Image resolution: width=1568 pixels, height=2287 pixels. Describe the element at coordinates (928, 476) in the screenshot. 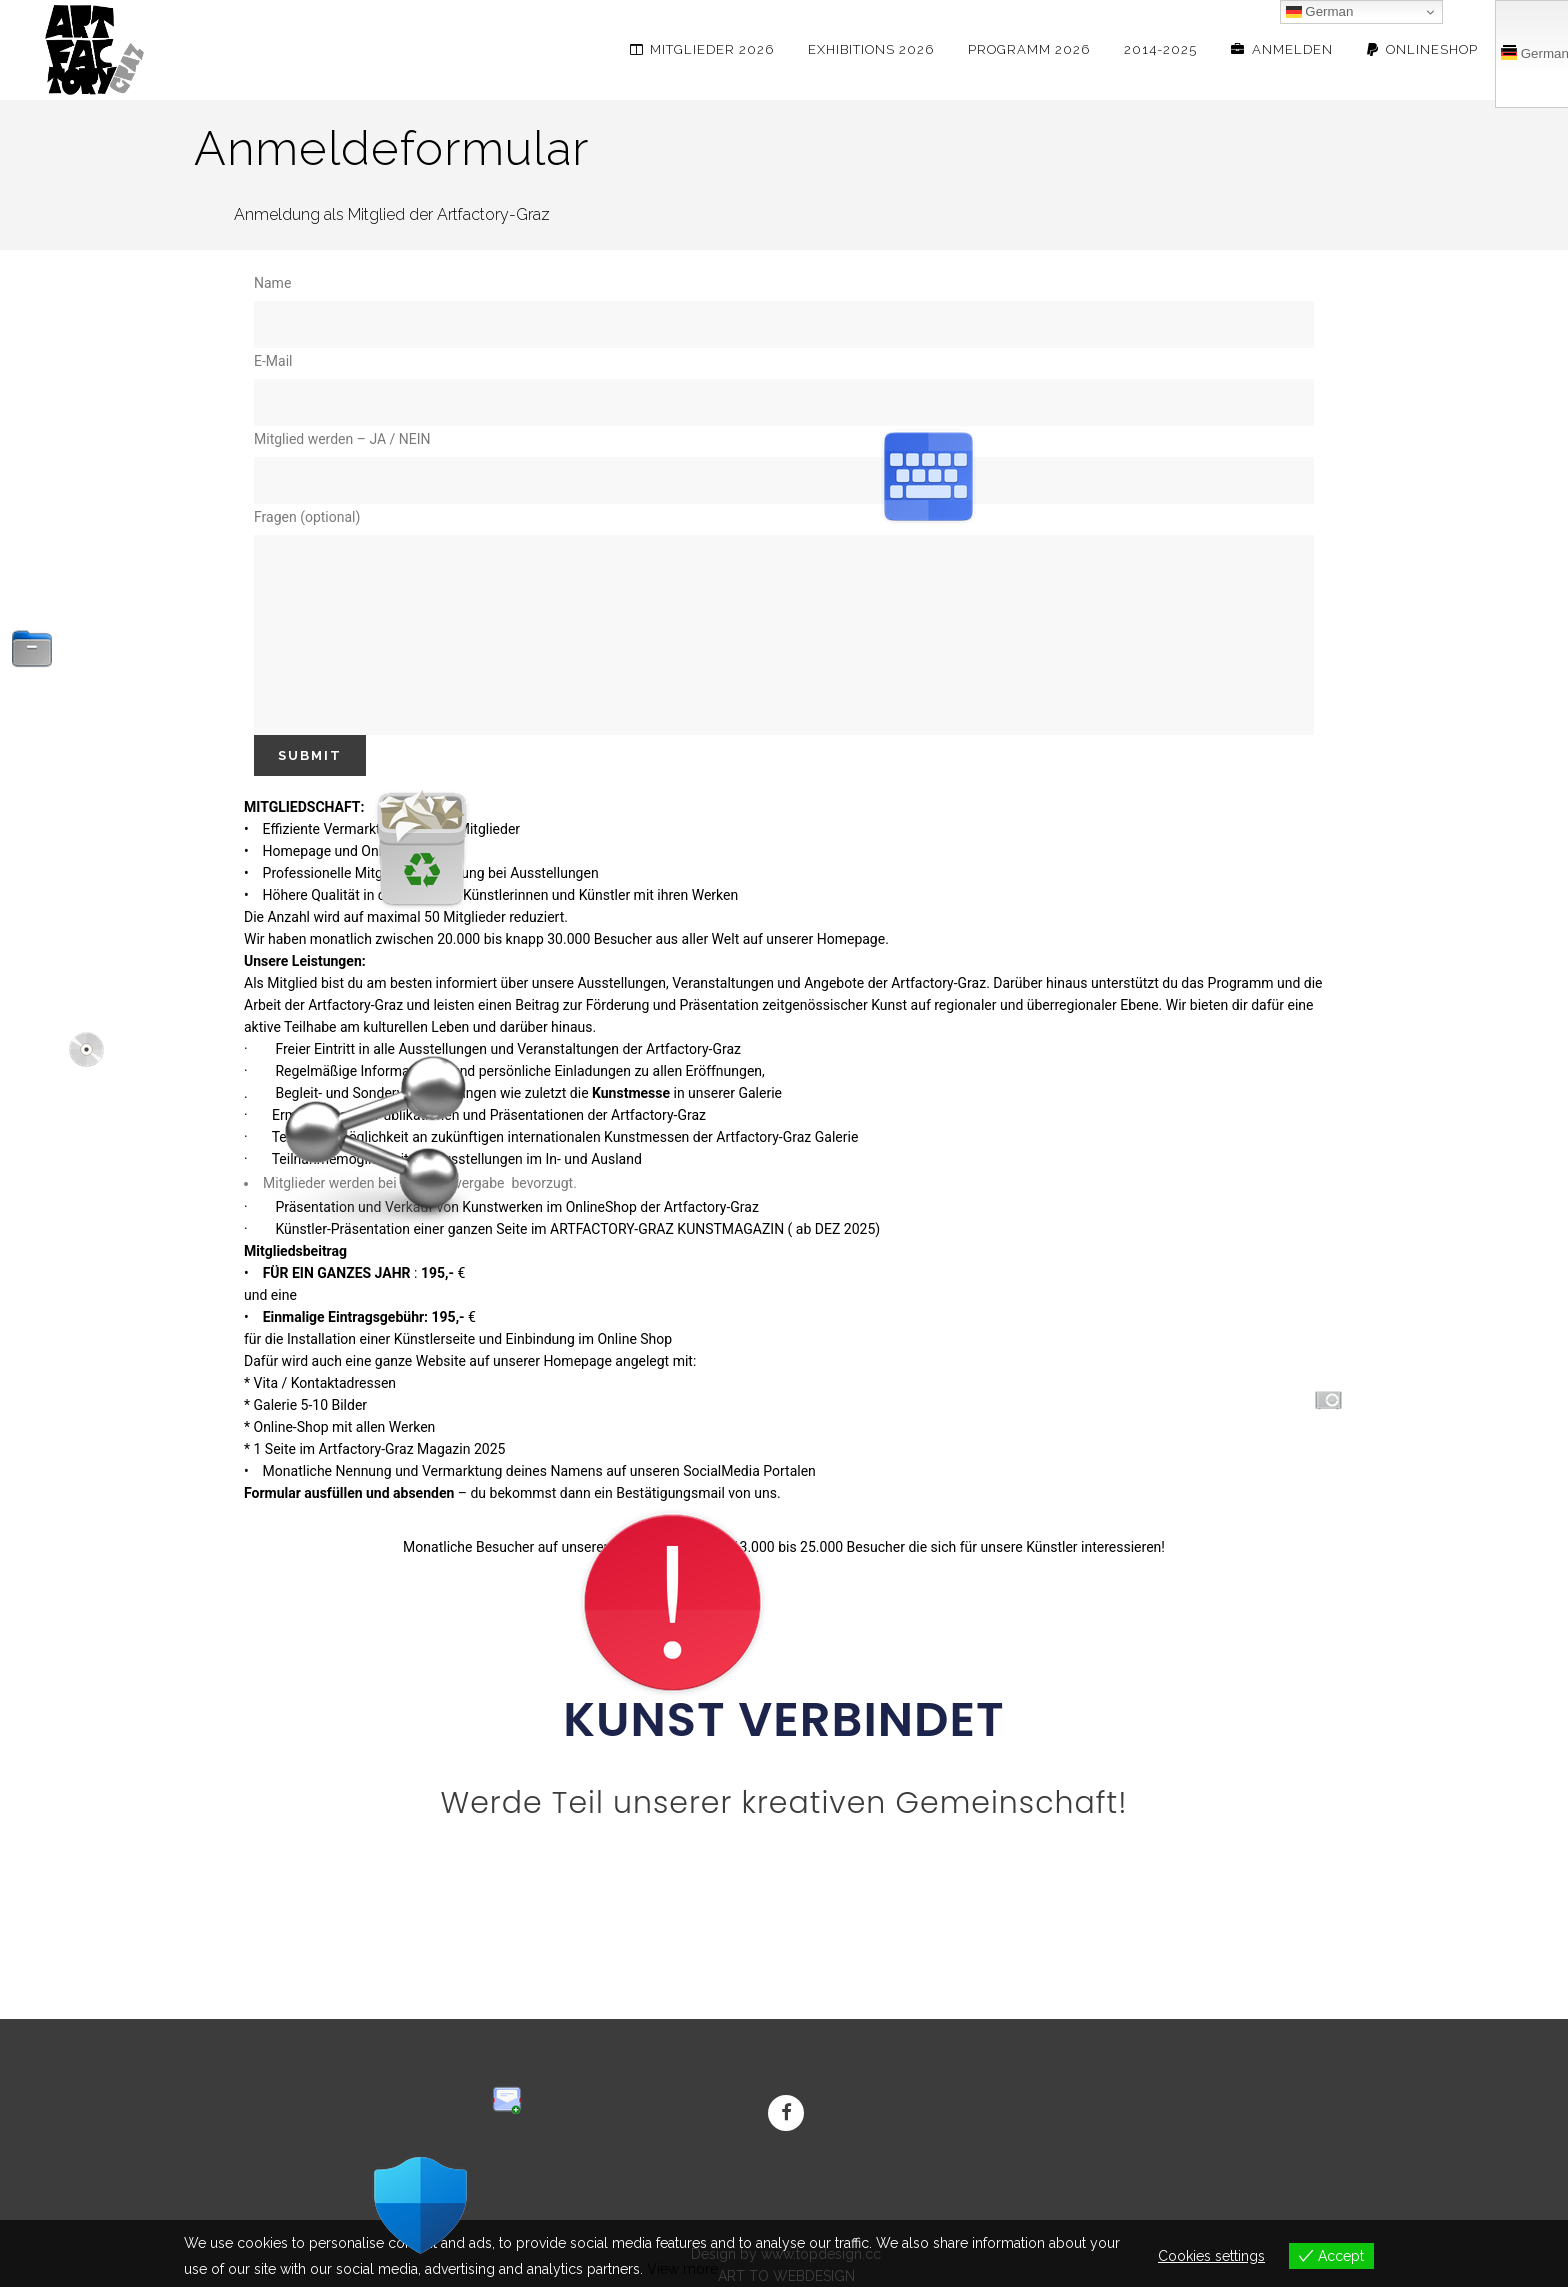

I see `access keyboard and input device settings` at that location.